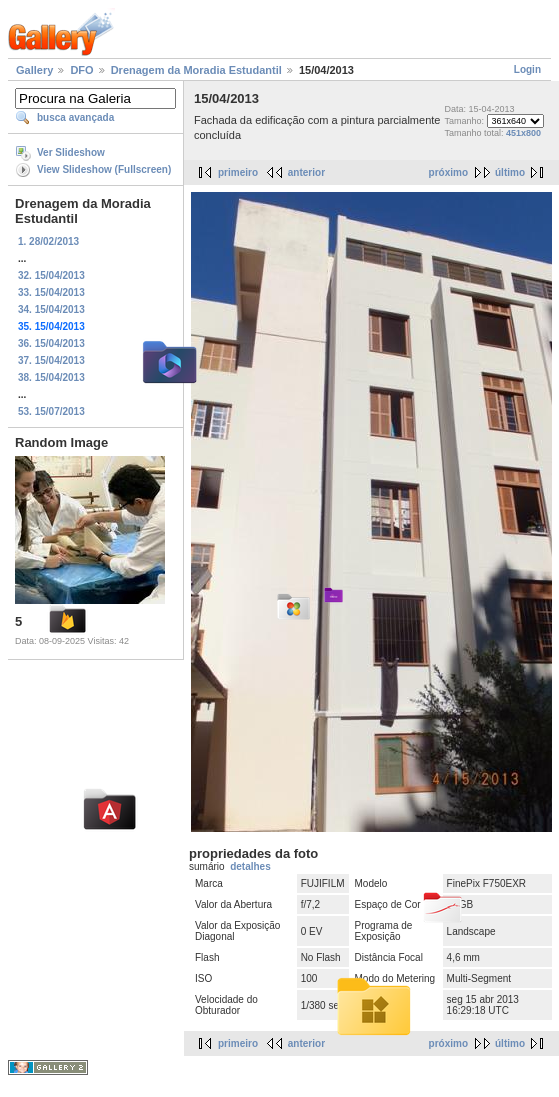 This screenshot has width=559, height=1097. I want to click on open bitdefender security folder, so click(442, 908).